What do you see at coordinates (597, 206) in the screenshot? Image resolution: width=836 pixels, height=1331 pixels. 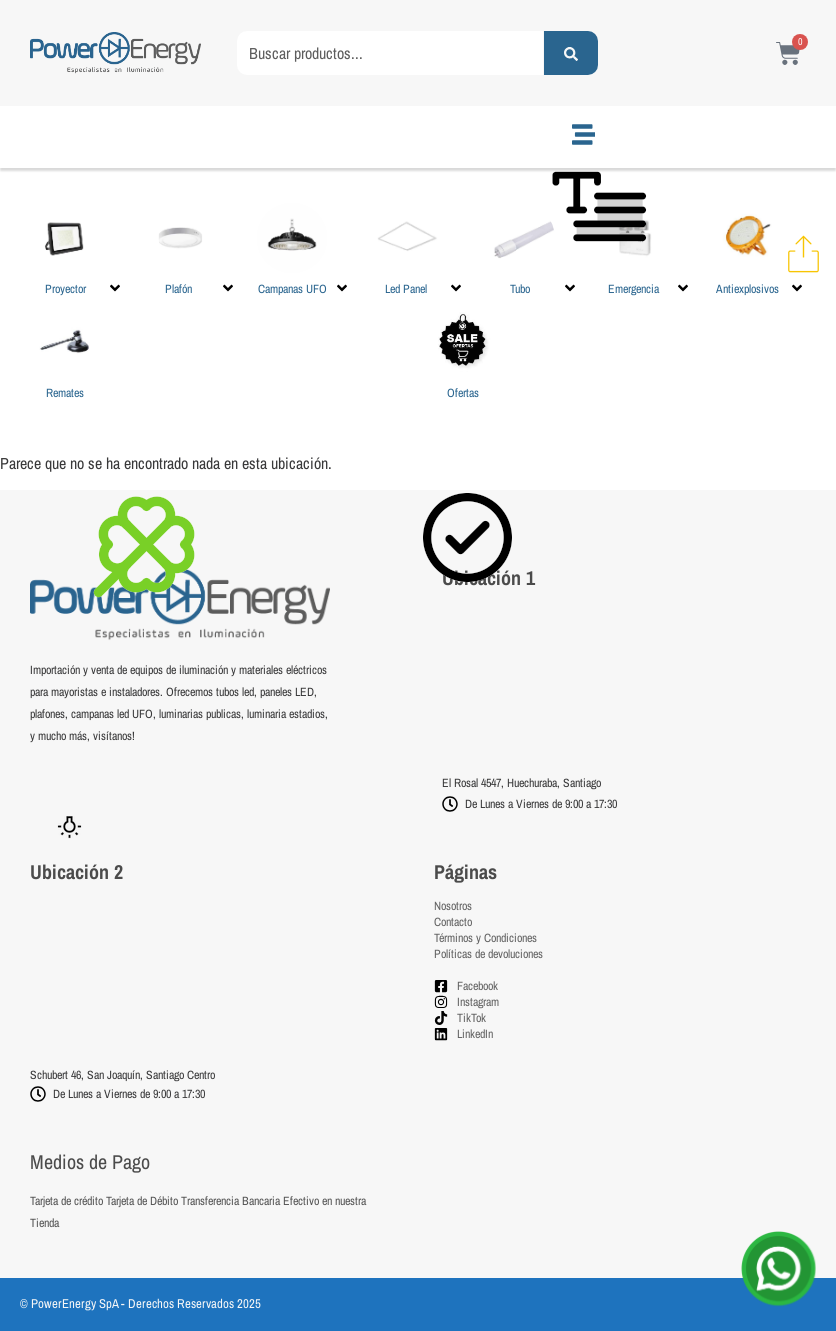 I see `read article from The New York Times` at bounding box center [597, 206].